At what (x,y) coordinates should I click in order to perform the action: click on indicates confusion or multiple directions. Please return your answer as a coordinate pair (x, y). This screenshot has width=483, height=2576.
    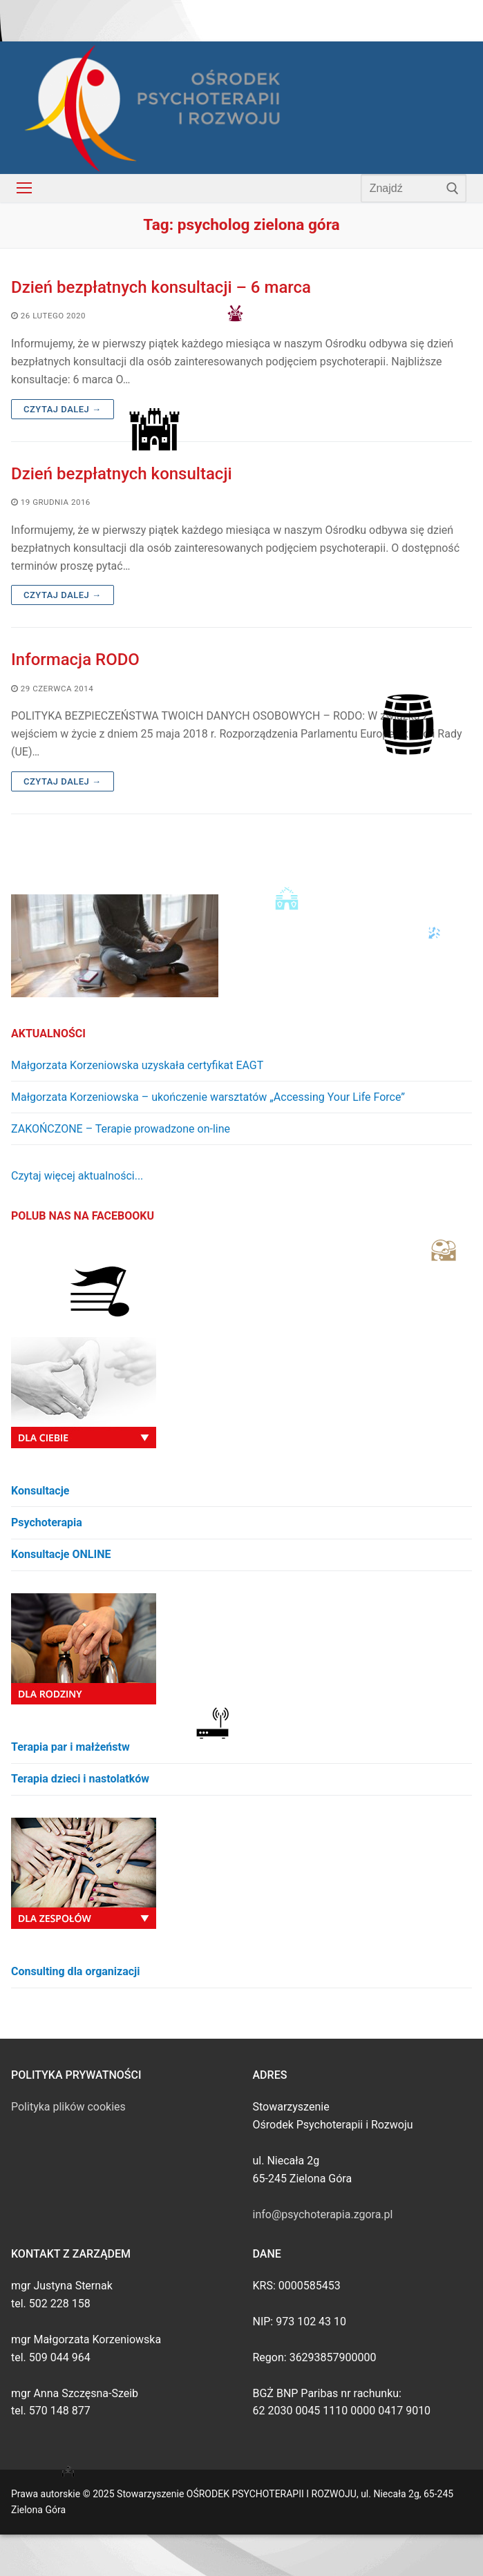
    Looking at the image, I should click on (434, 932).